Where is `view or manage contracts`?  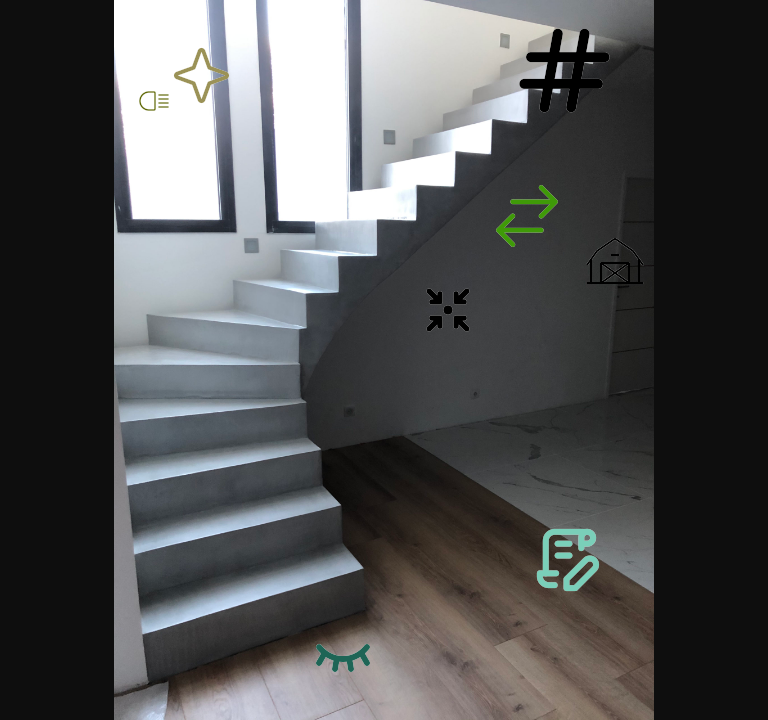
view or manage contracts is located at coordinates (566, 558).